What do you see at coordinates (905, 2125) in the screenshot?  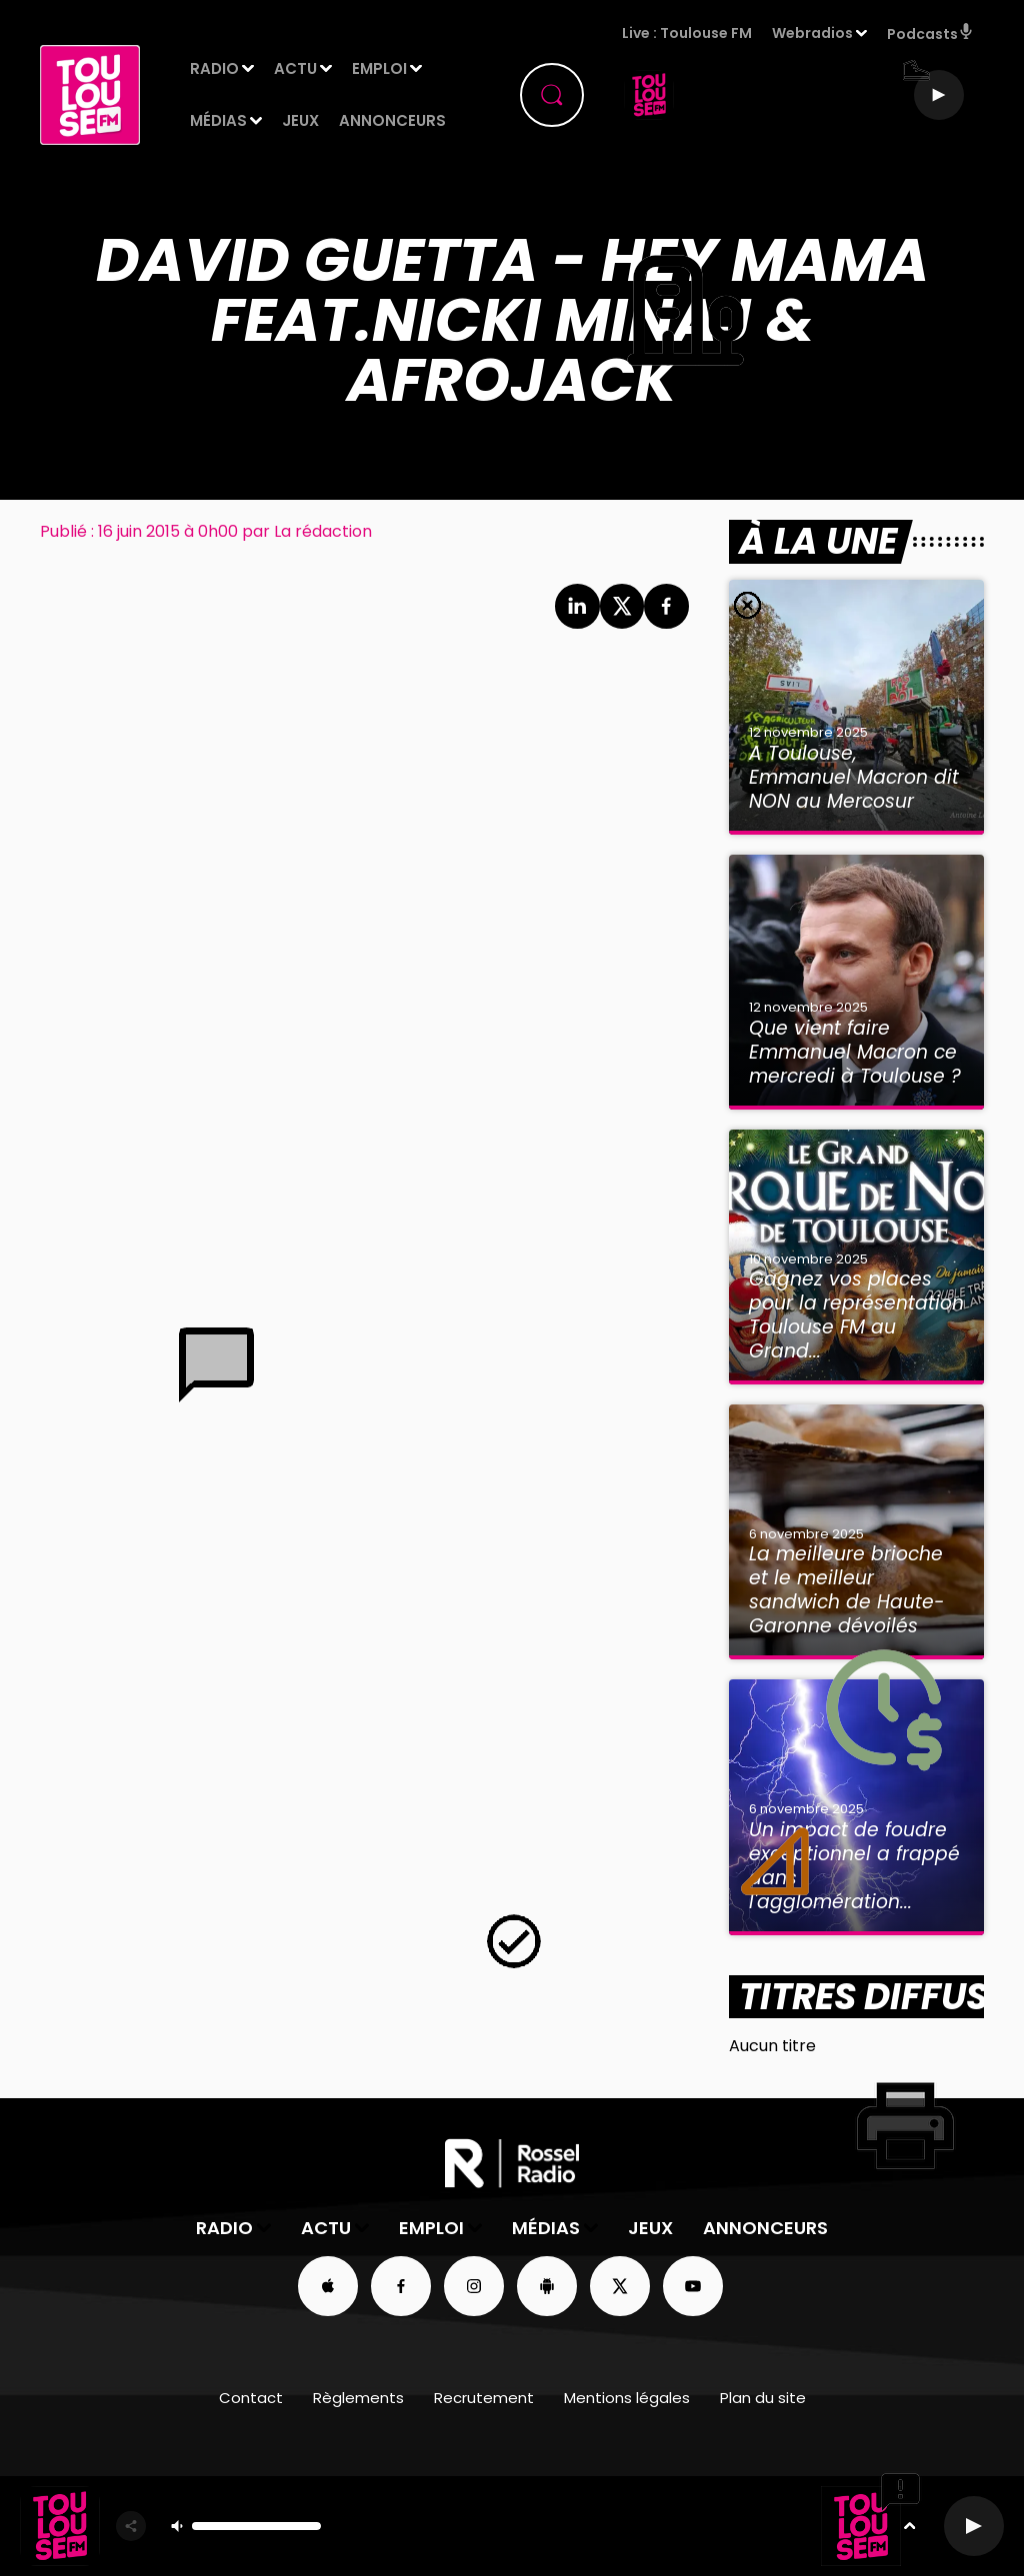 I see `print the current document or page` at bounding box center [905, 2125].